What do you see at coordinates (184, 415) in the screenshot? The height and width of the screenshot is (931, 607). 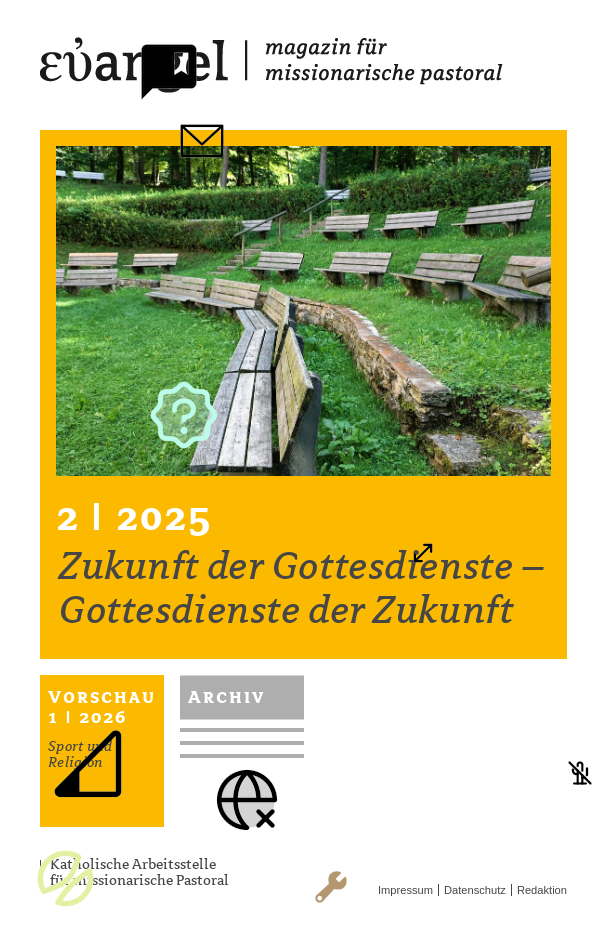 I see `access frequently asked questions or help center` at bounding box center [184, 415].